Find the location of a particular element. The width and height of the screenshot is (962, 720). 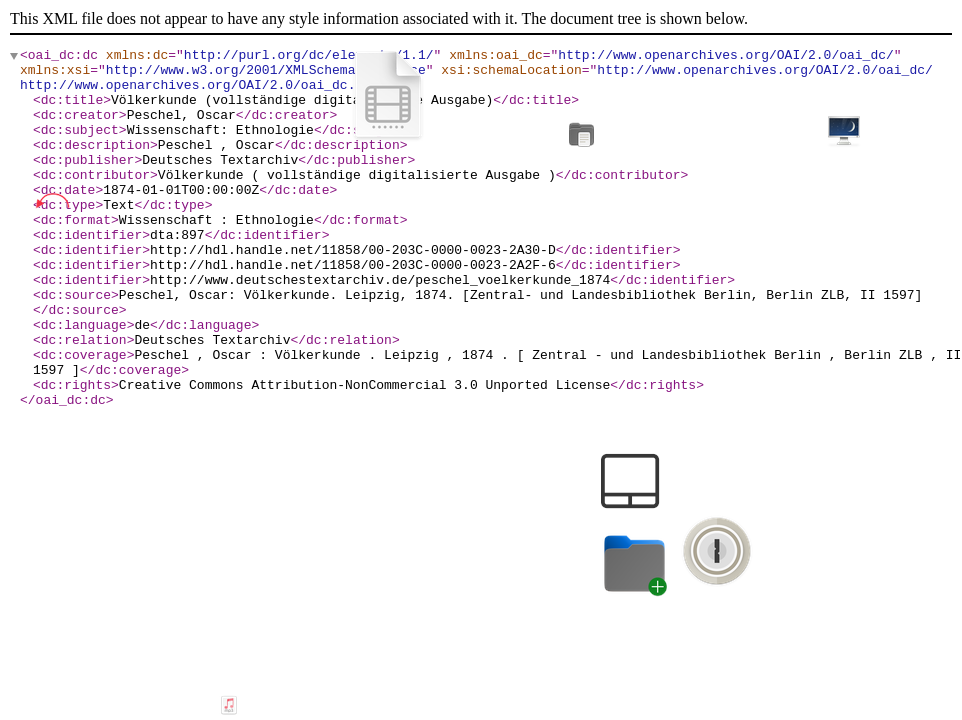

touchpad or trackpad input device is located at coordinates (632, 481).